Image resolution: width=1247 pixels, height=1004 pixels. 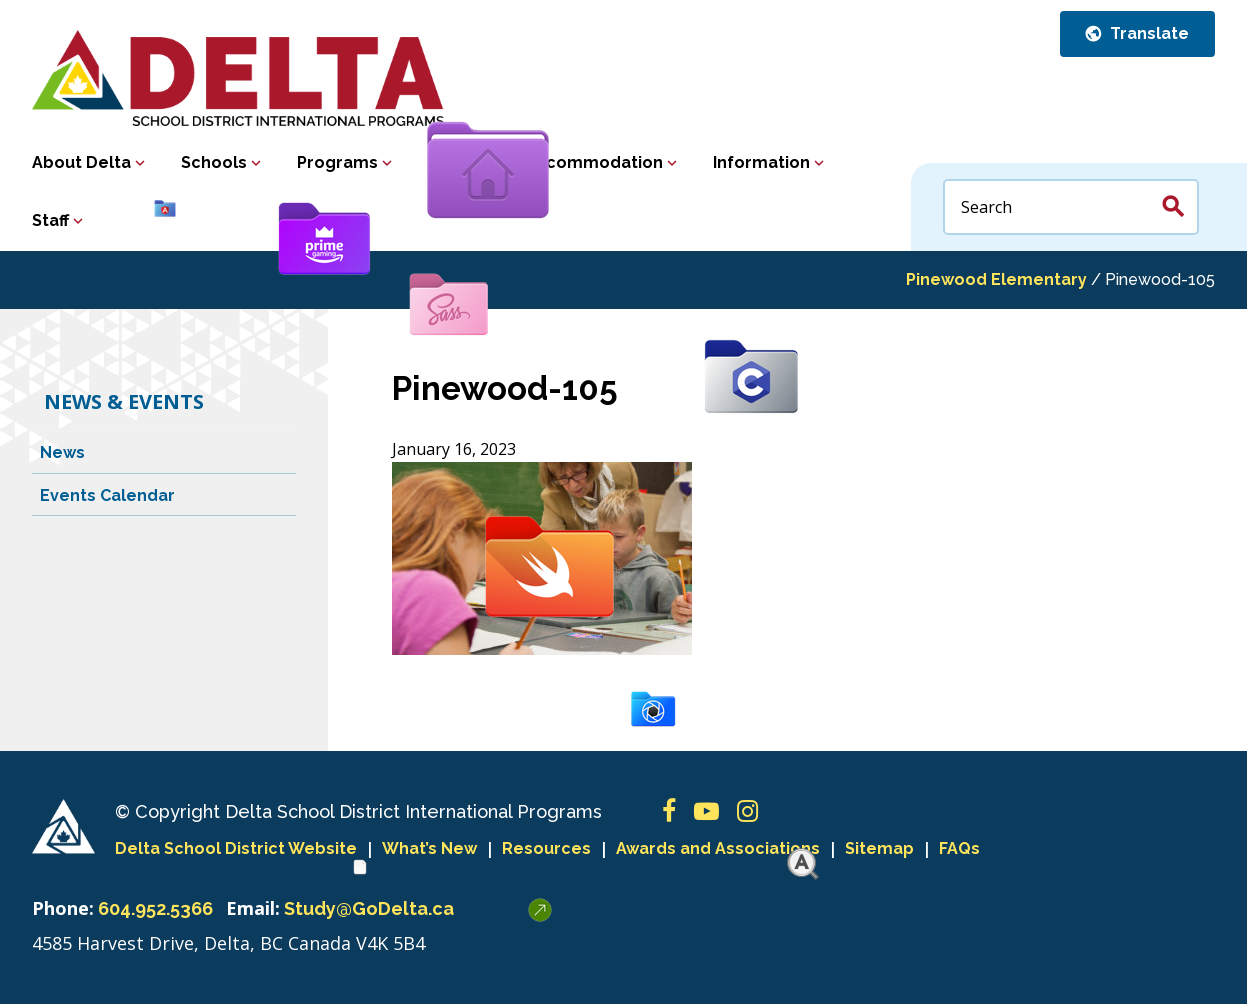 I want to click on open keyshot project files folder, so click(x=653, y=710).